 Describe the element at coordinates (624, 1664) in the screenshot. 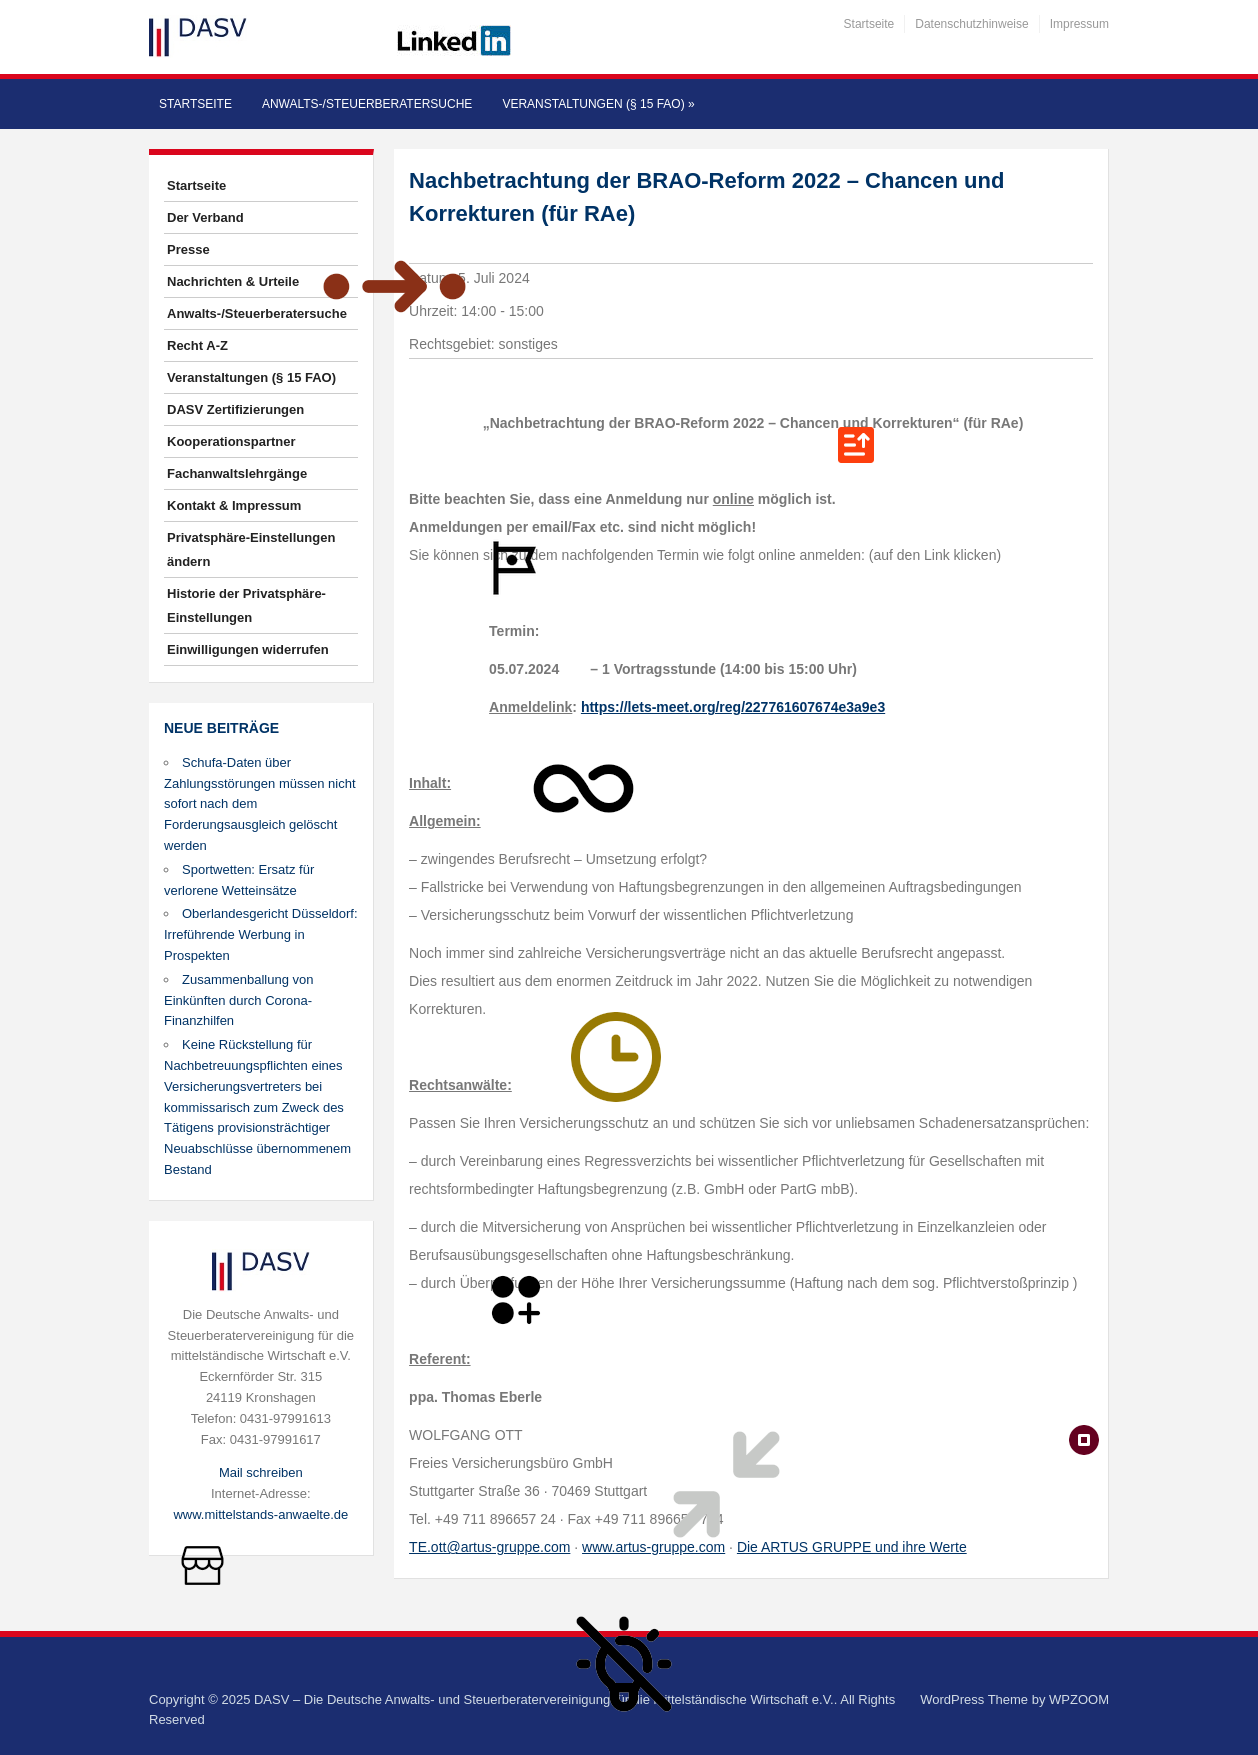

I see `disable light mode or brightness` at that location.